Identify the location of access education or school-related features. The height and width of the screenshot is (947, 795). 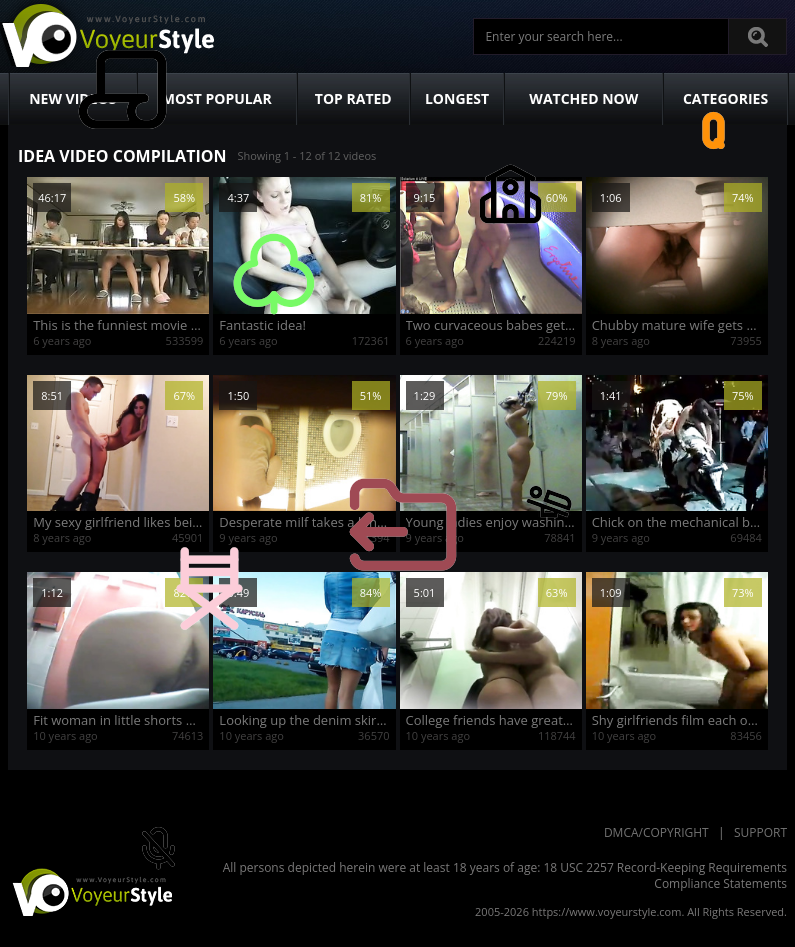
(510, 195).